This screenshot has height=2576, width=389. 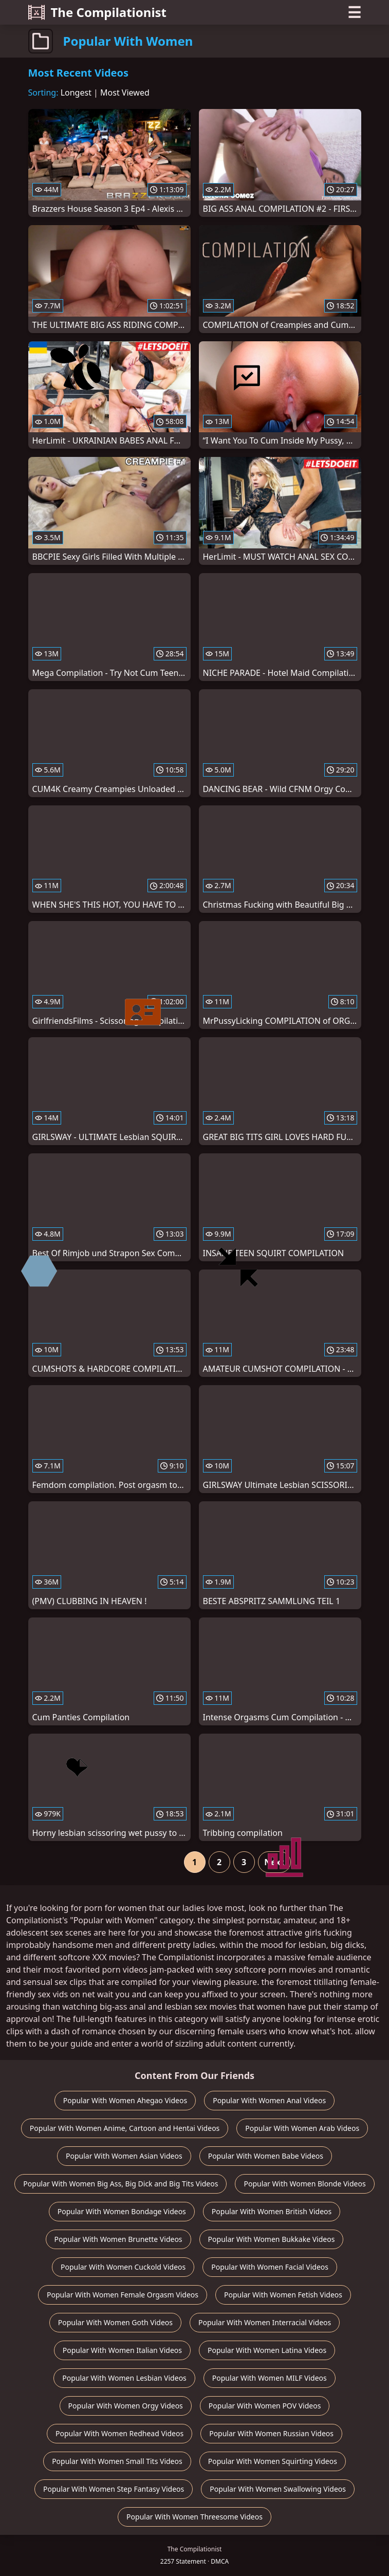 I want to click on open numbers spreadsheet app, so click(x=283, y=1857).